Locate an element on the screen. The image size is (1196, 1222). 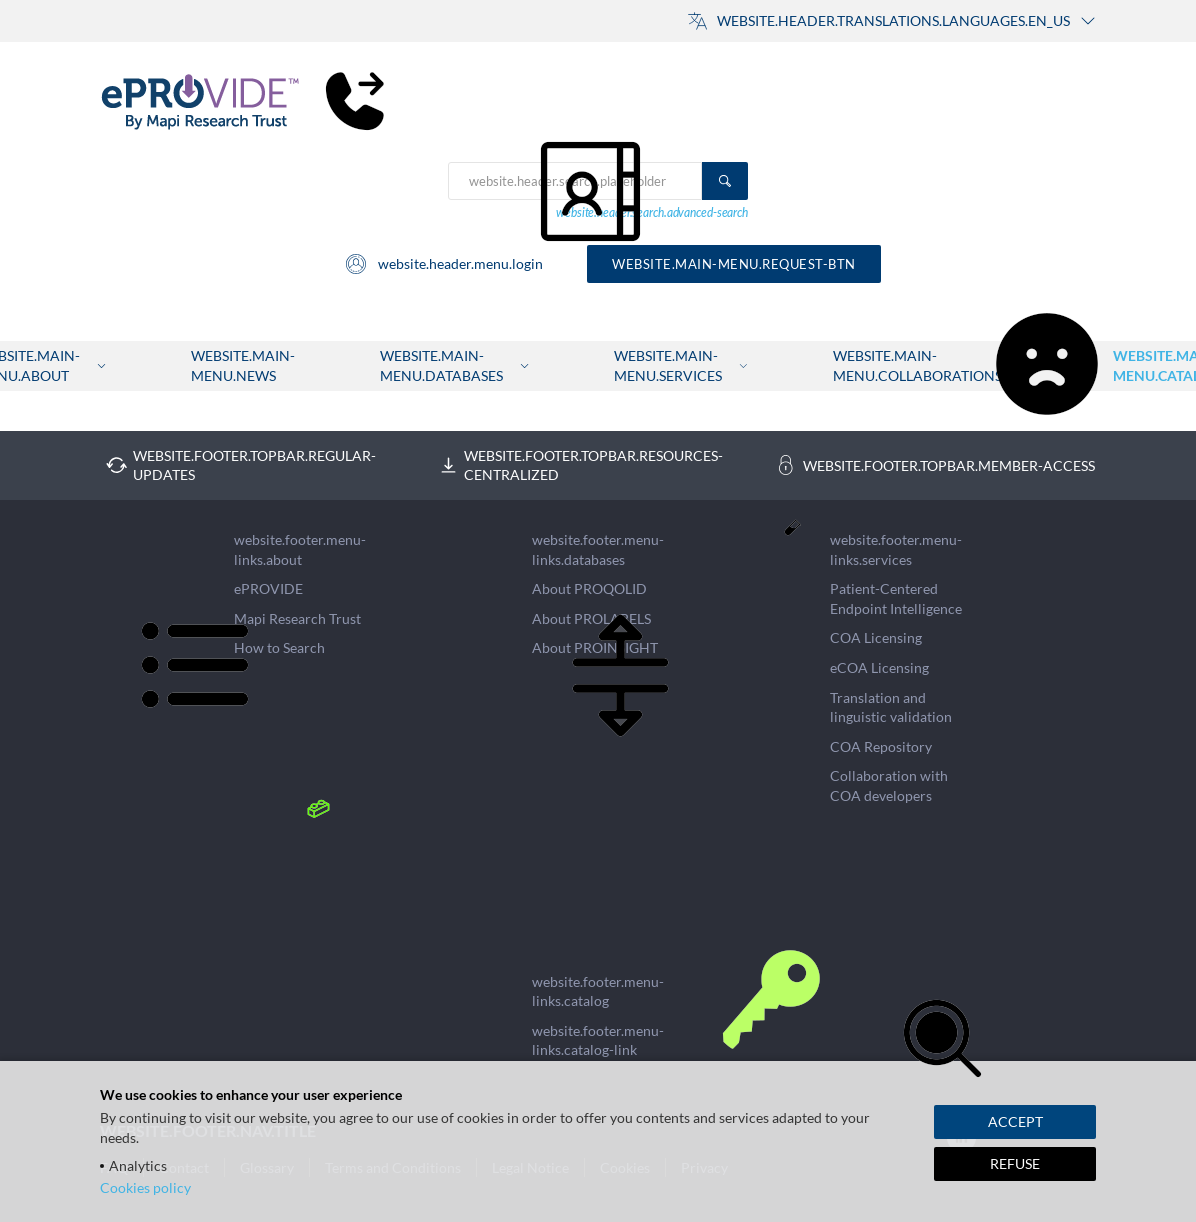
access building or construction features is located at coordinates (318, 808).